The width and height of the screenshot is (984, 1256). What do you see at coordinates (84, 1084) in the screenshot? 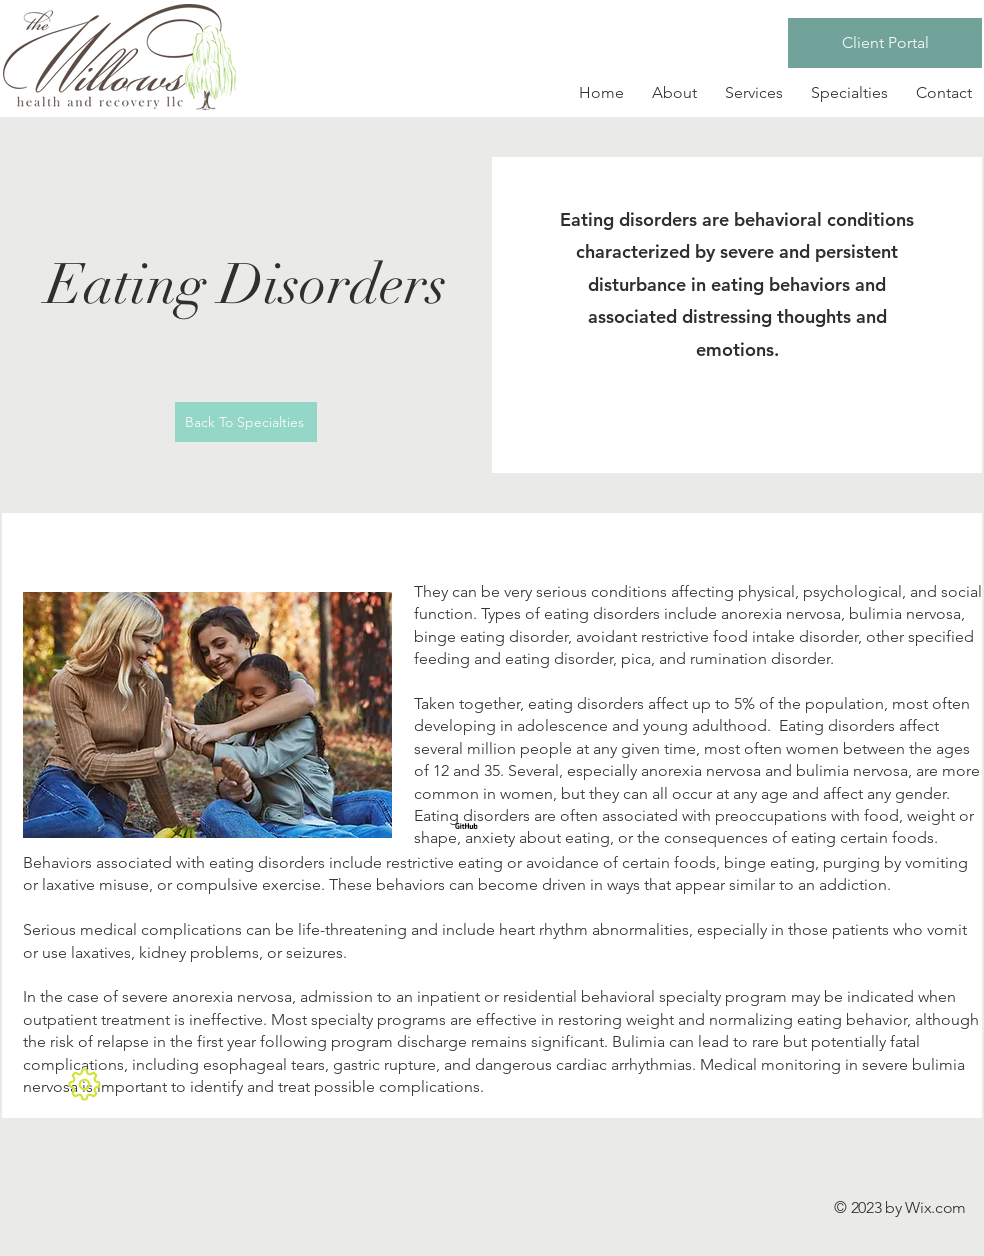
I see `access settings or preferences` at bounding box center [84, 1084].